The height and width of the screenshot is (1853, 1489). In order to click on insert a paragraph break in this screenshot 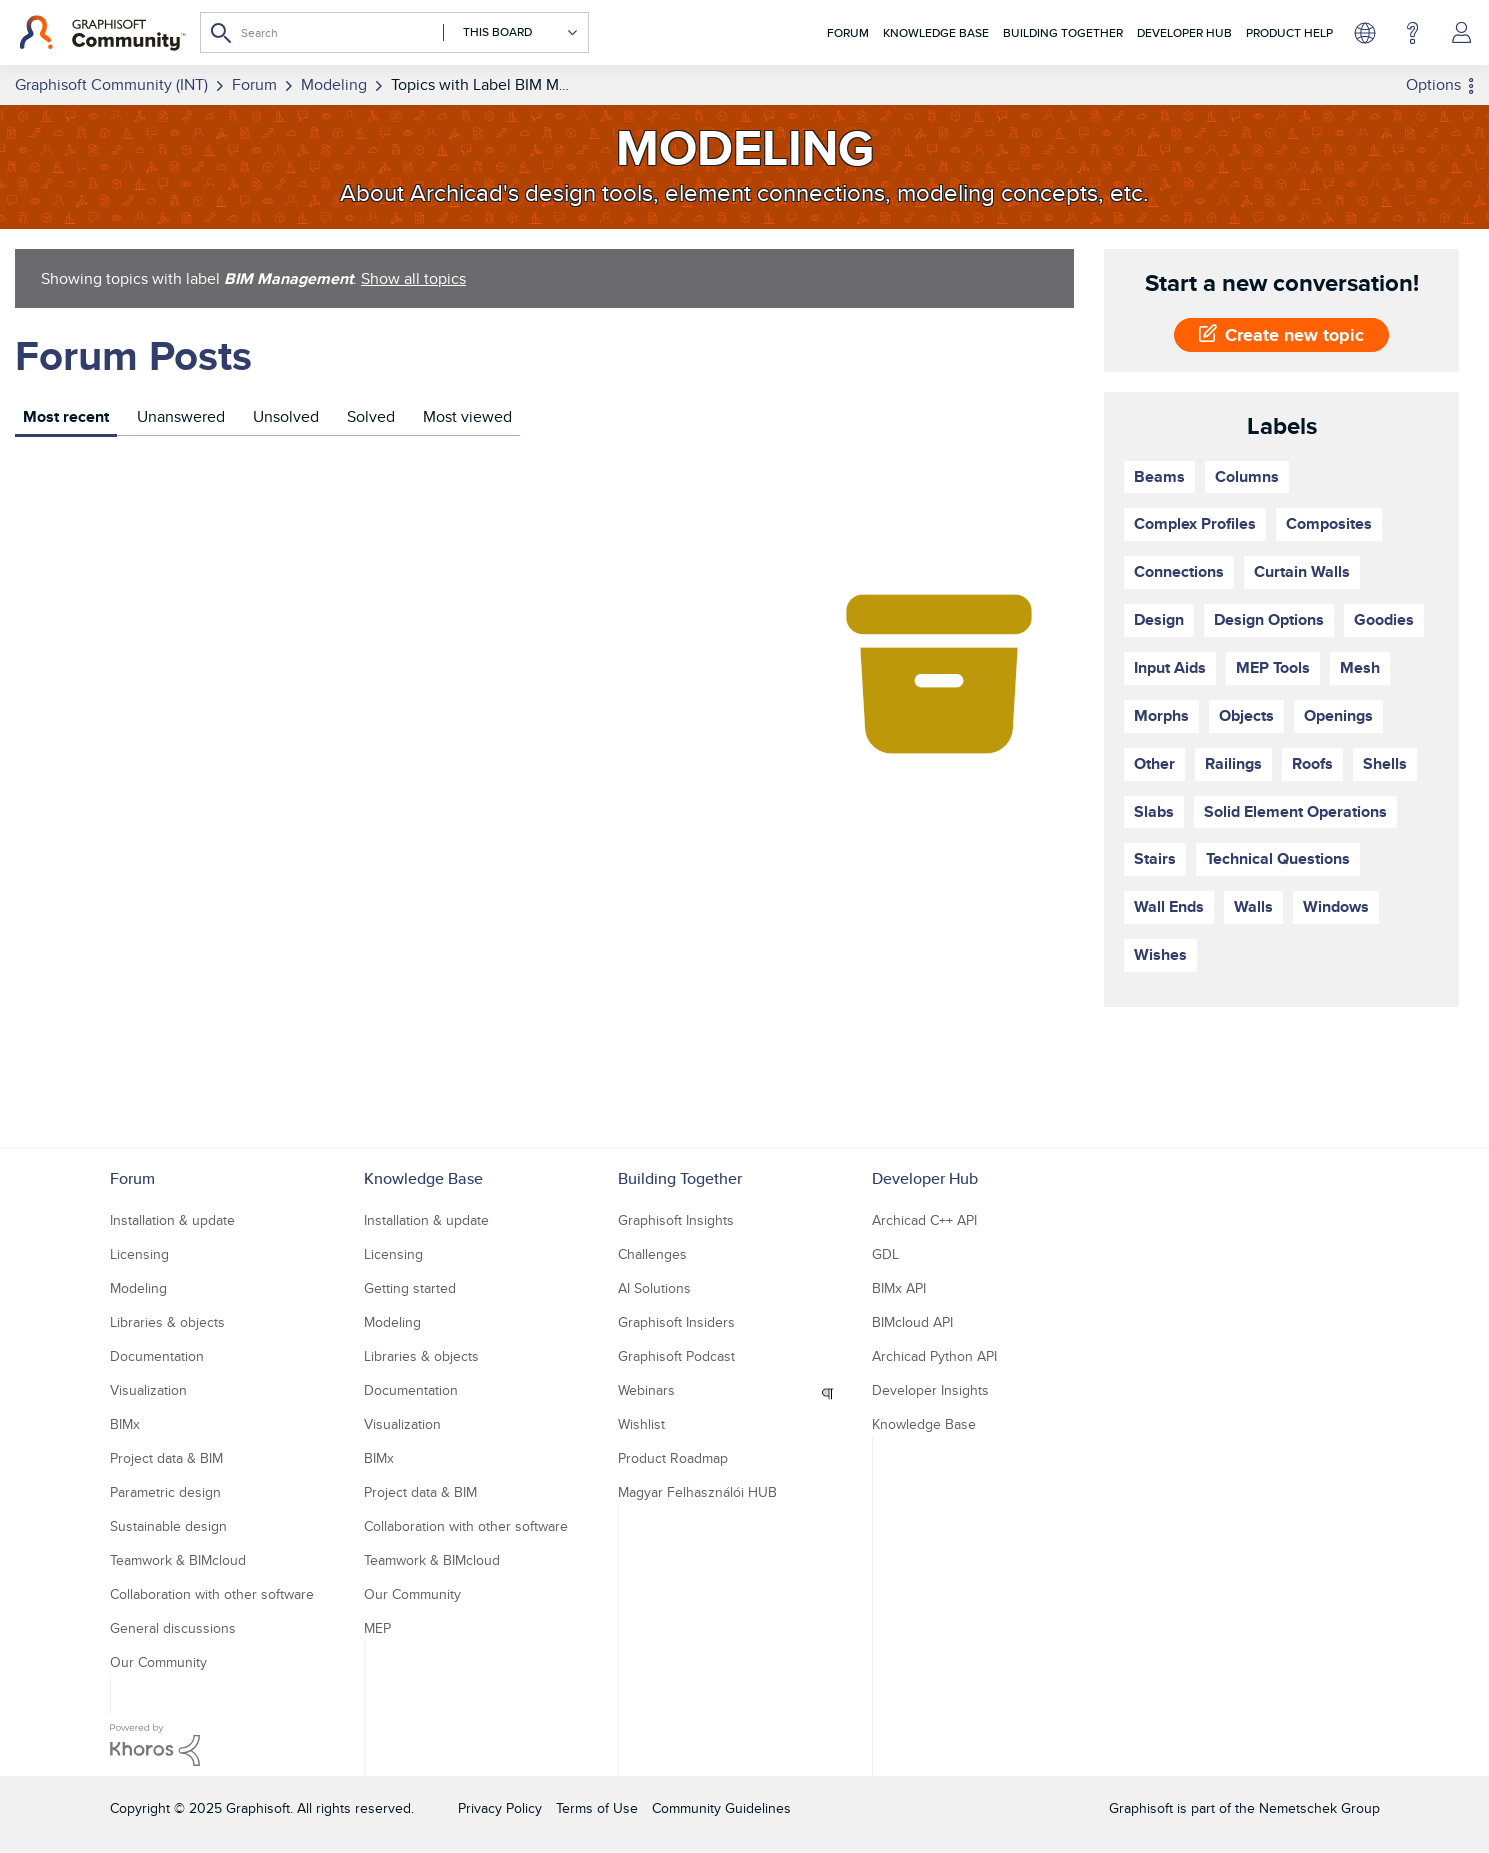, I will do `click(828, 1394)`.